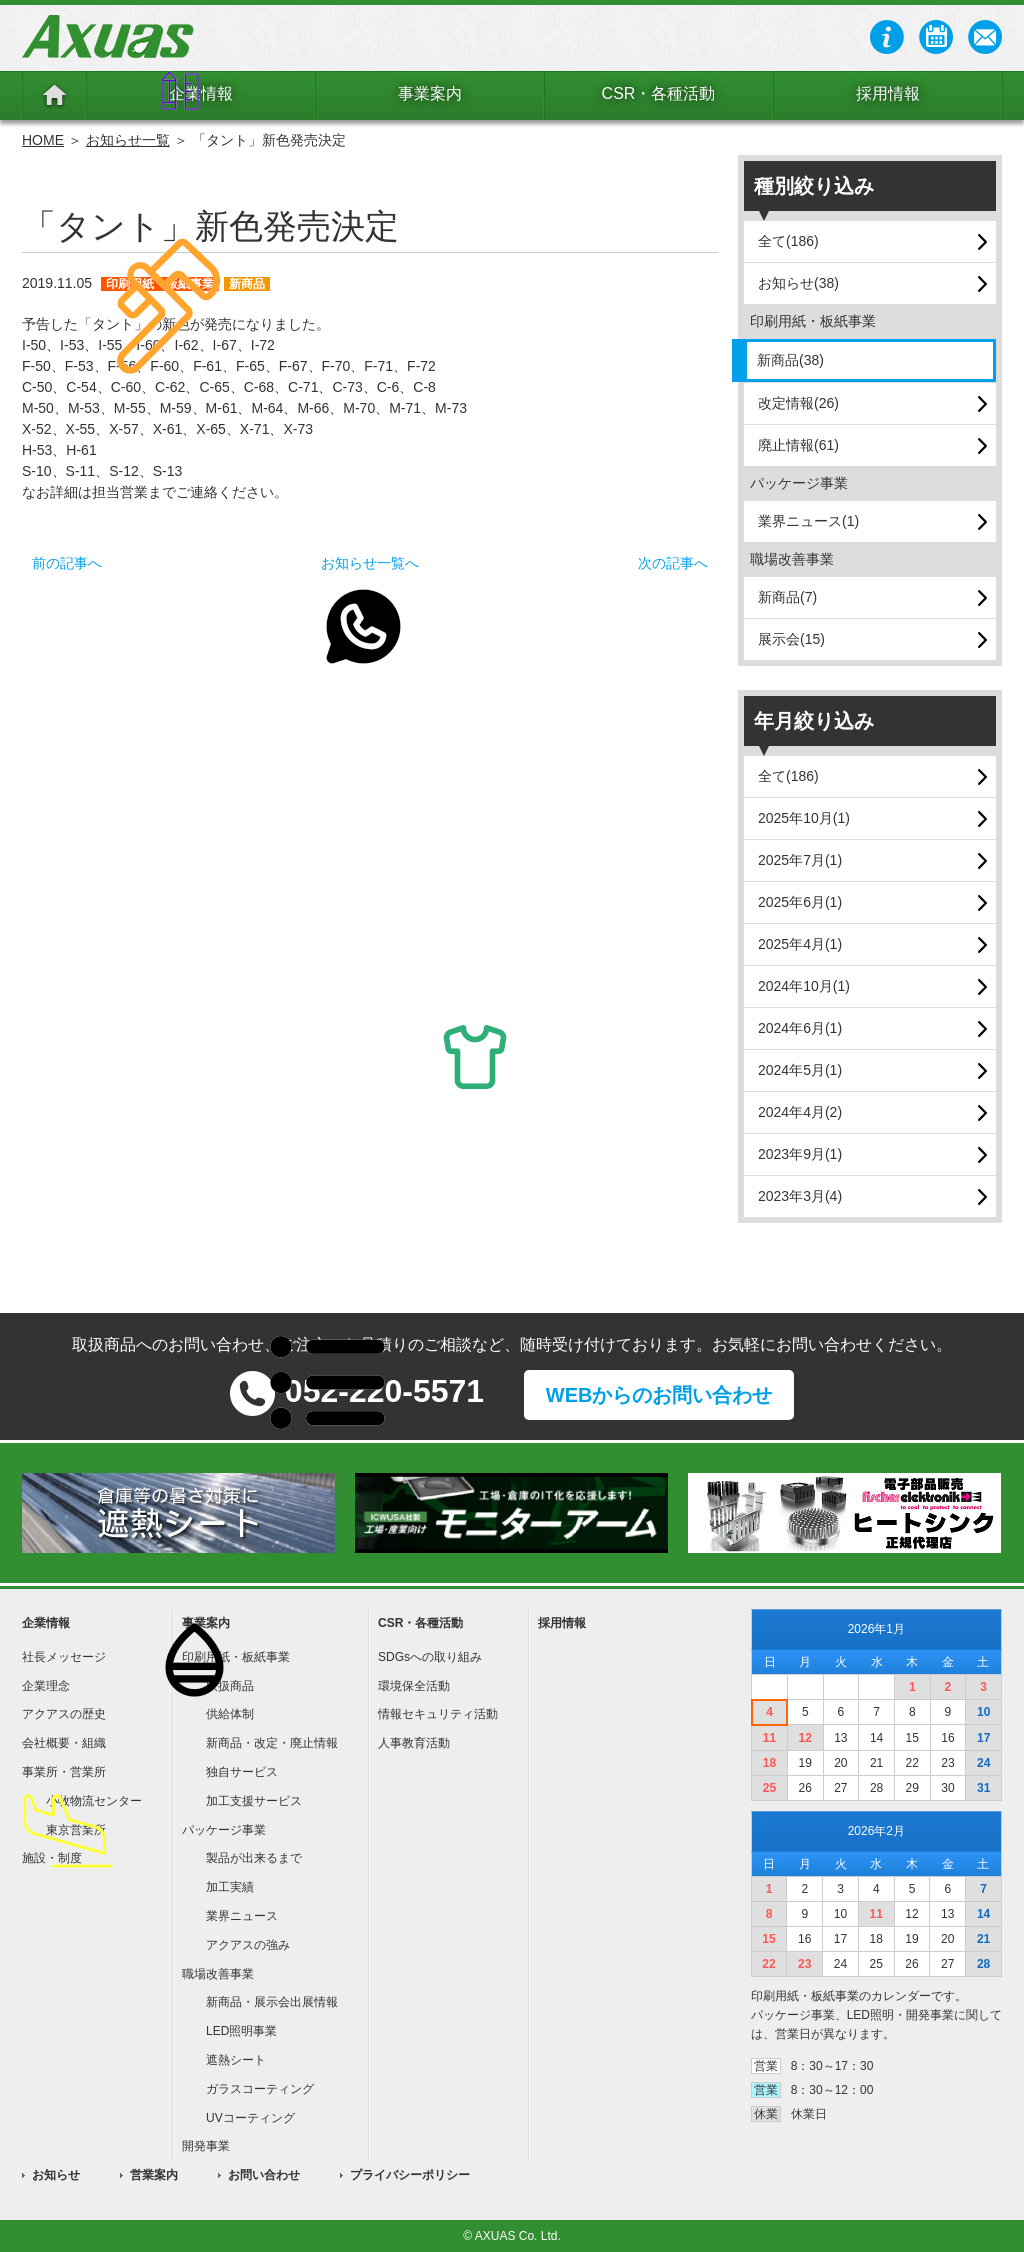 The image size is (1024, 2252). What do you see at coordinates (194, 1662) in the screenshot?
I see `indicates partial fill level or half-full status` at bounding box center [194, 1662].